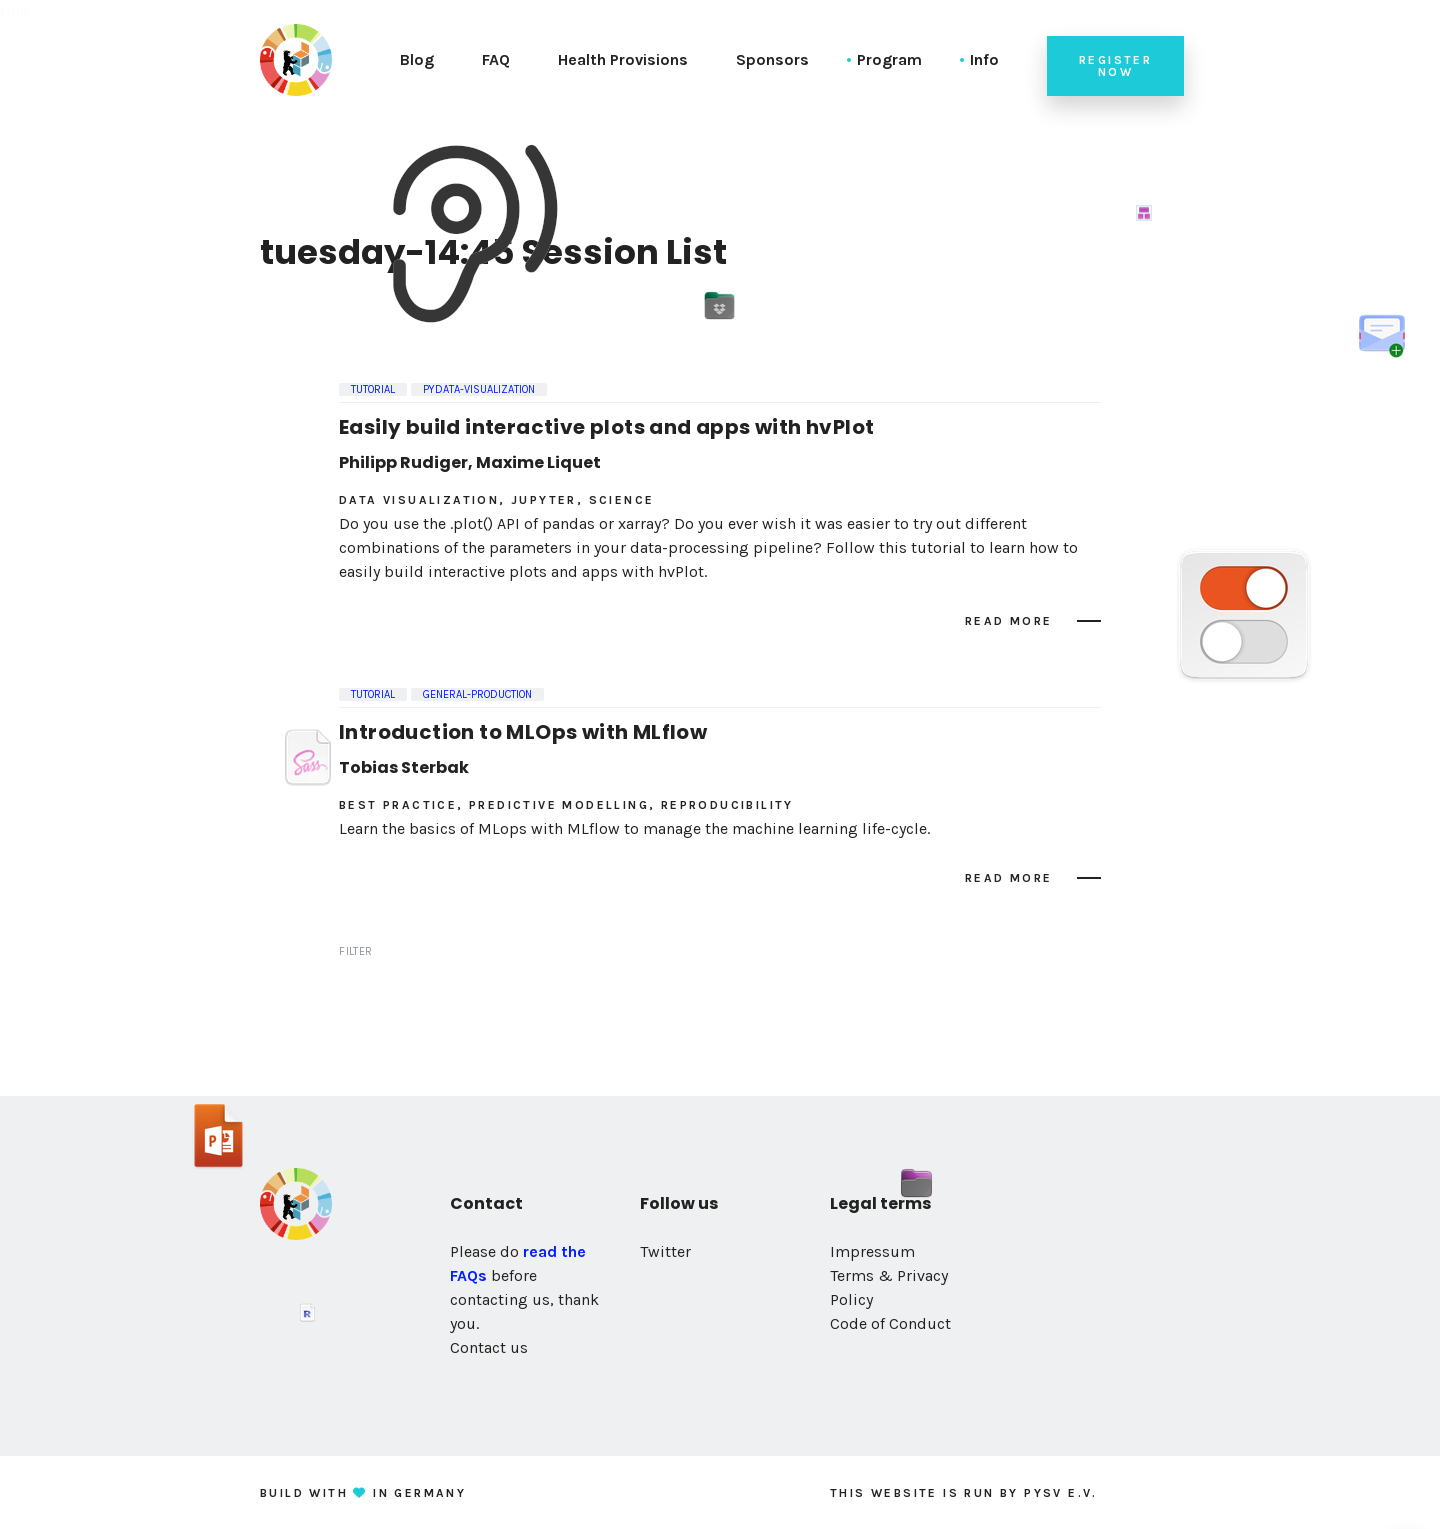 The width and height of the screenshot is (1440, 1529). Describe the element at coordinates (916, 1182) in the screenshot. I see `drop files here to move them into this folder` at that location.